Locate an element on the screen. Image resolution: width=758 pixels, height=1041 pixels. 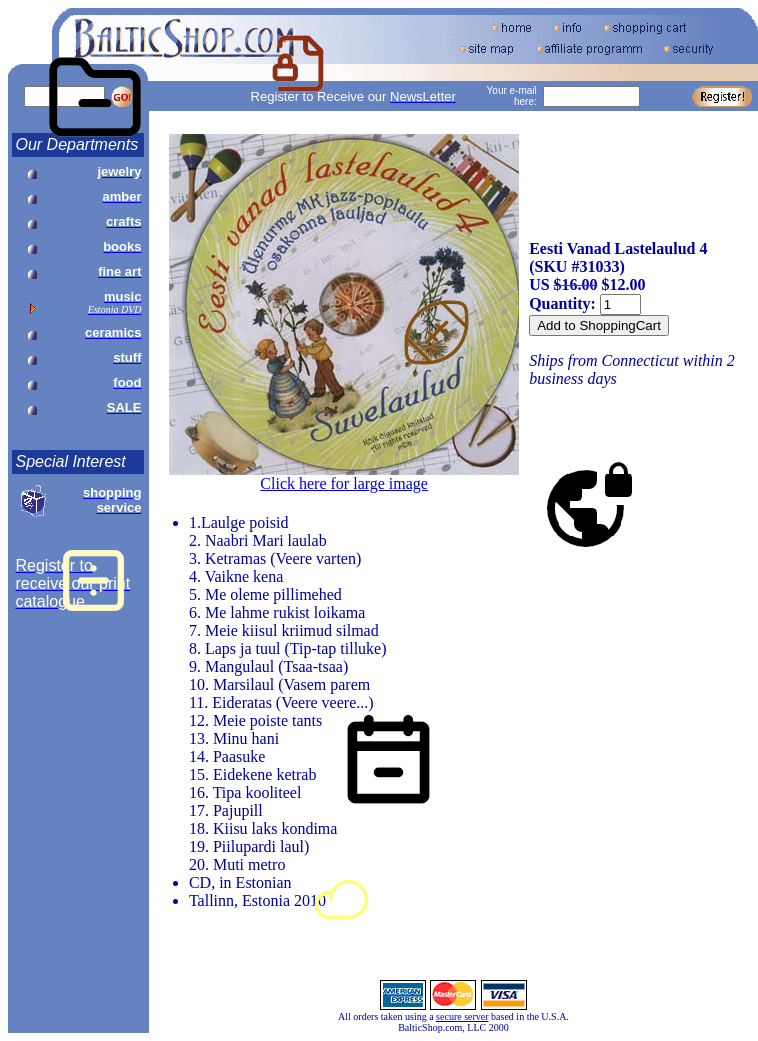
access sports scores and updates is located at coordinates (436, 332).